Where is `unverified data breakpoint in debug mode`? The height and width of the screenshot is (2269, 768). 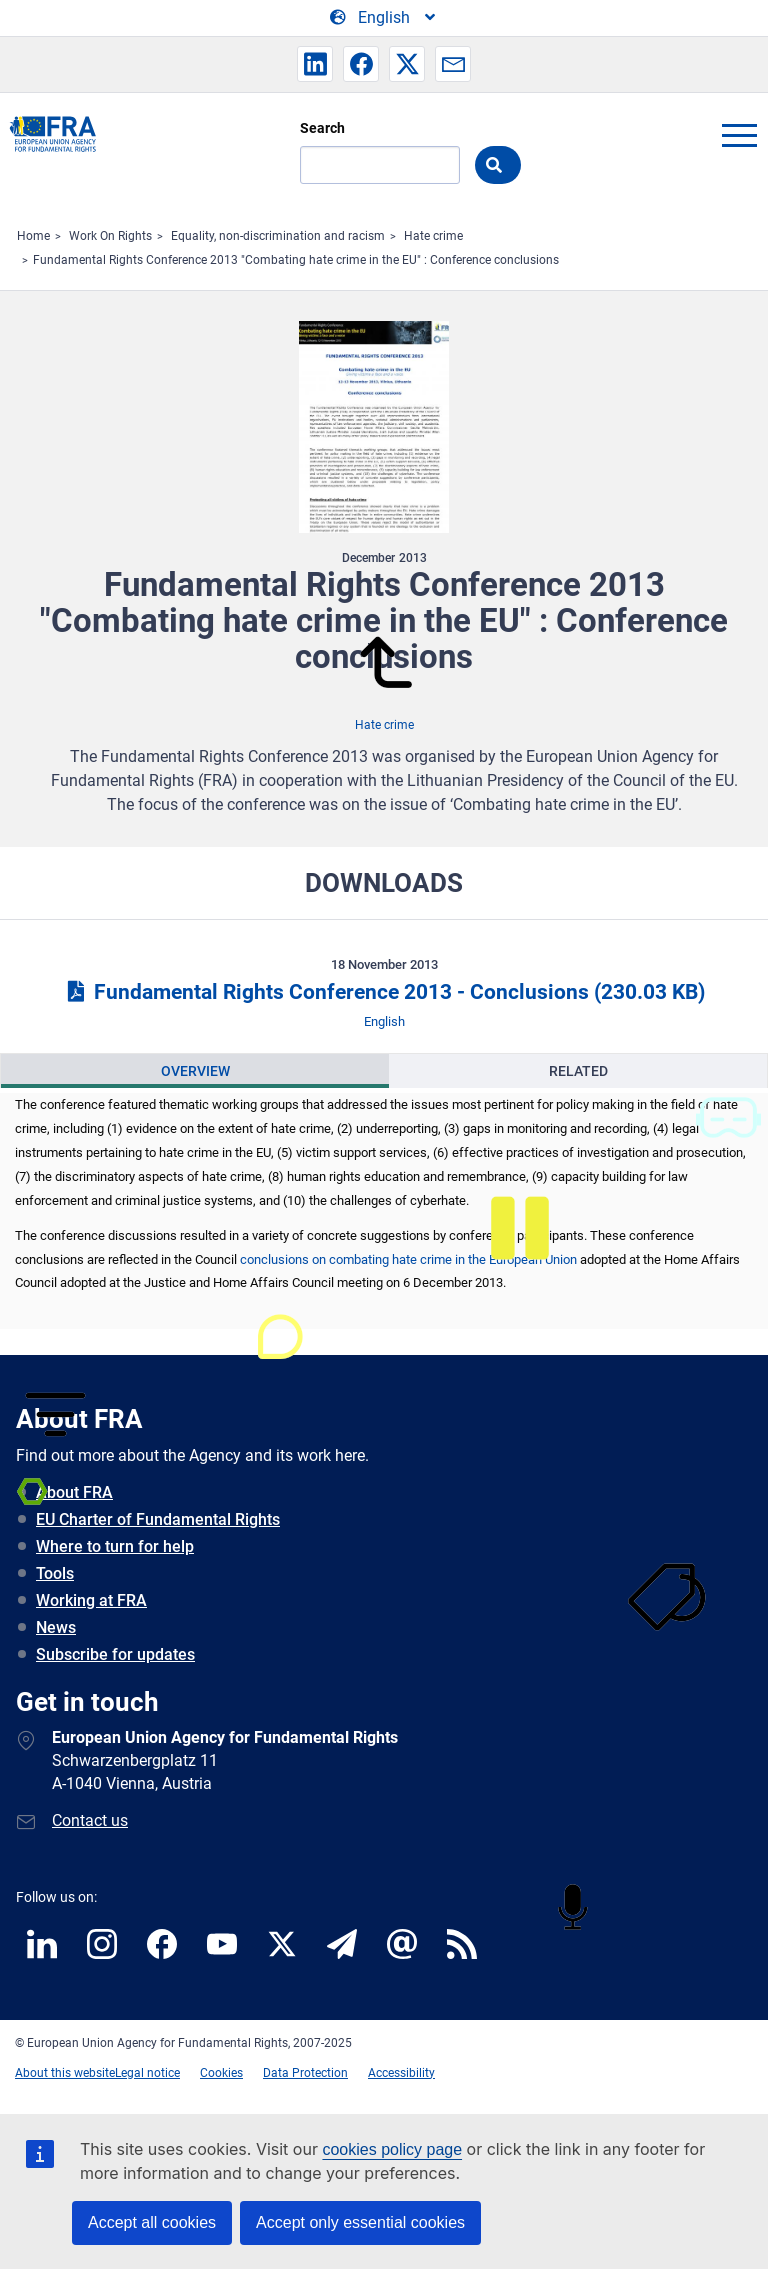 unverified data breakpoint in debug mode is located at coordinates (33, 1491).